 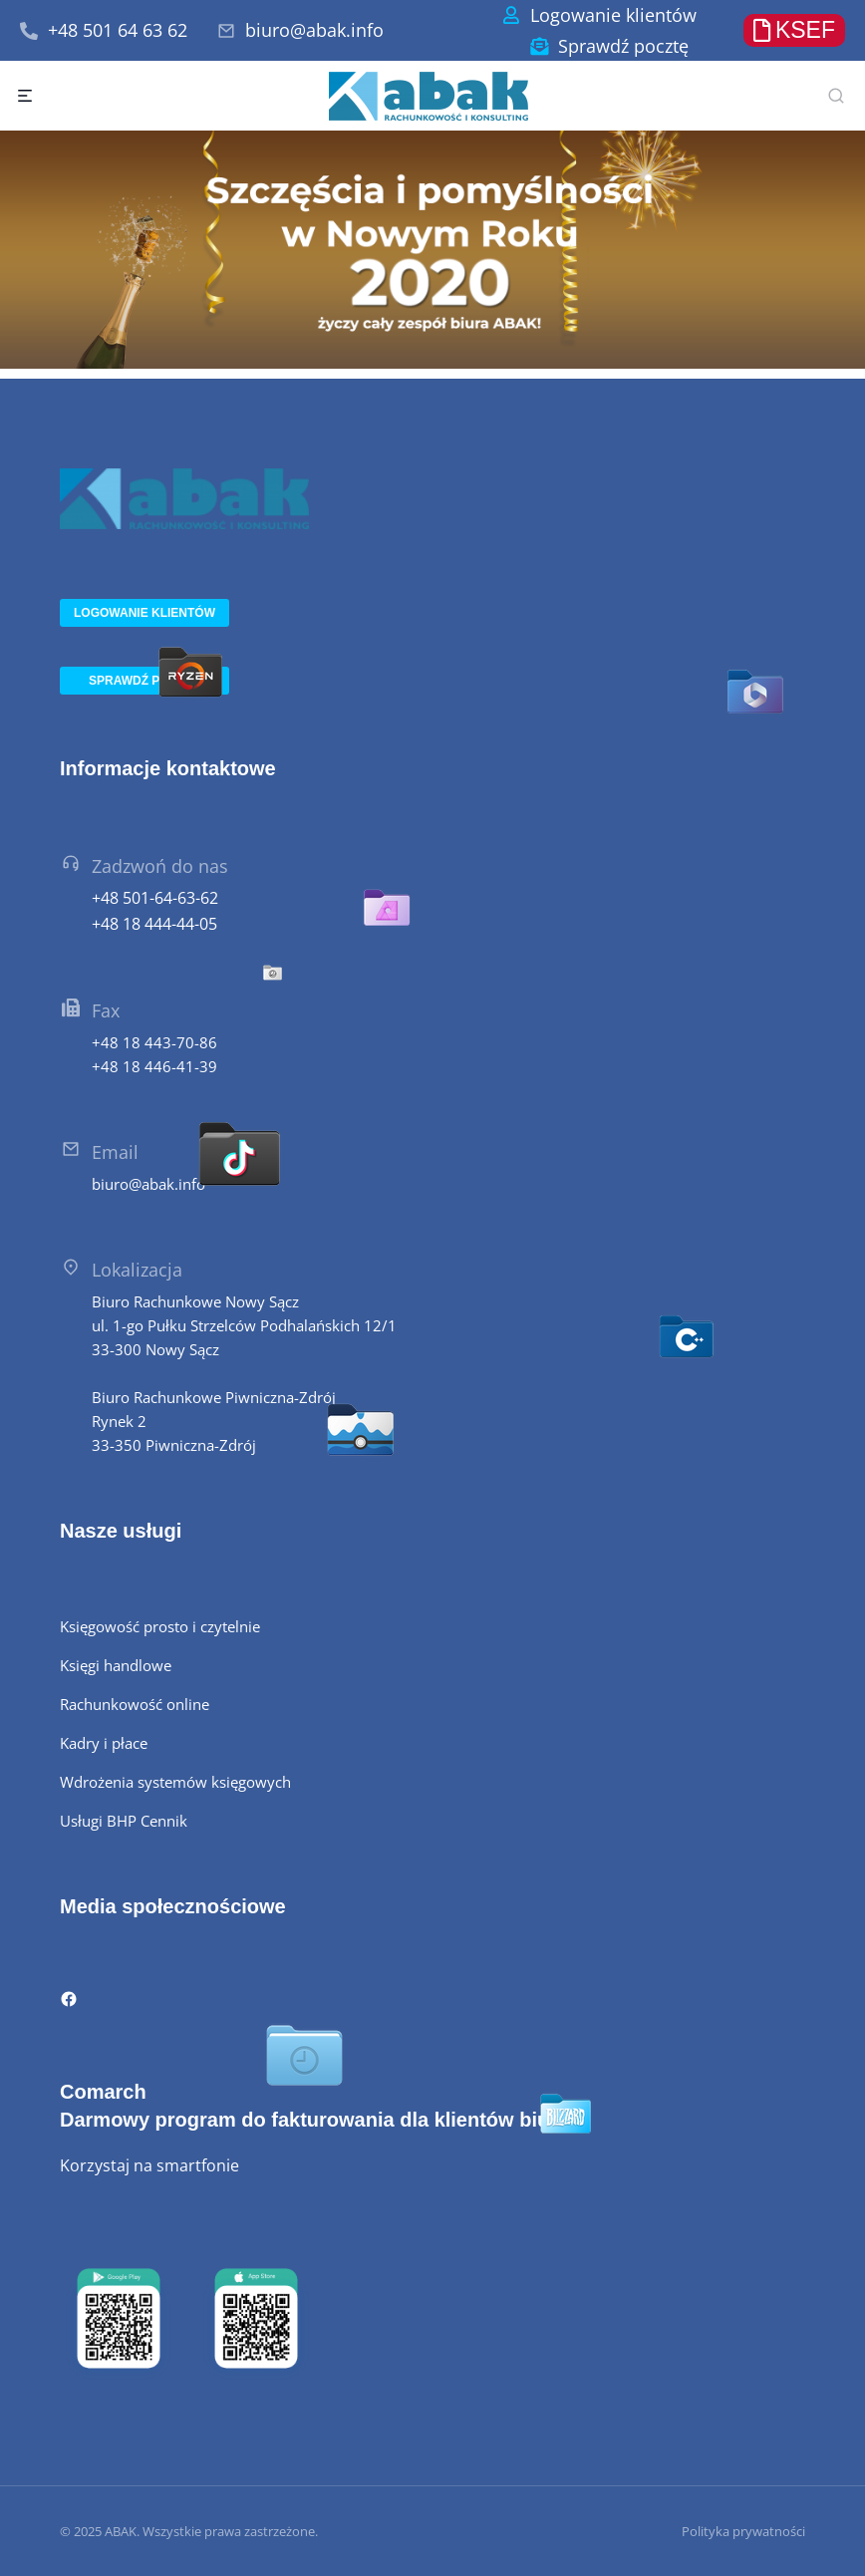 I want to click on open folder containing C++ project files, so click(x=686, y=1337).